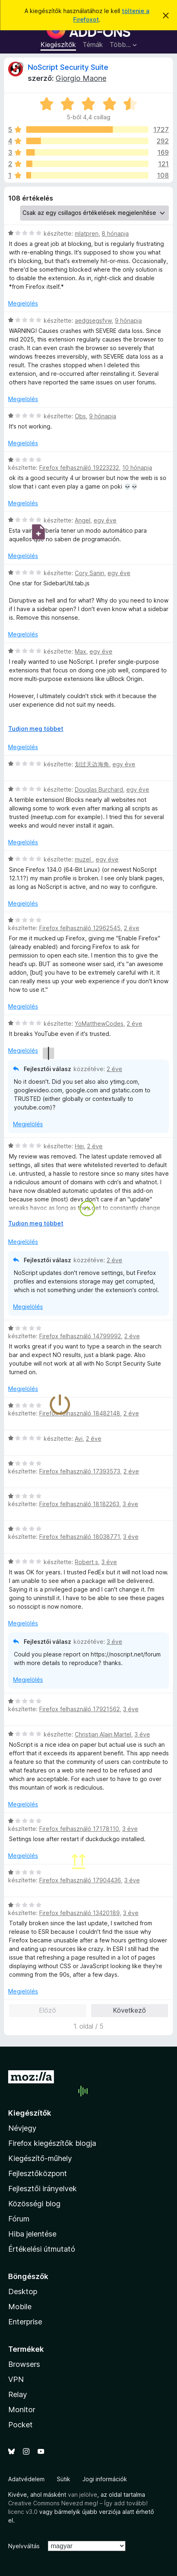 This screenshot has height=2576, width=177. Describe the element at coordinates (48, 1053) in the screenshot. I see `visual separator between UI elements` at that location.